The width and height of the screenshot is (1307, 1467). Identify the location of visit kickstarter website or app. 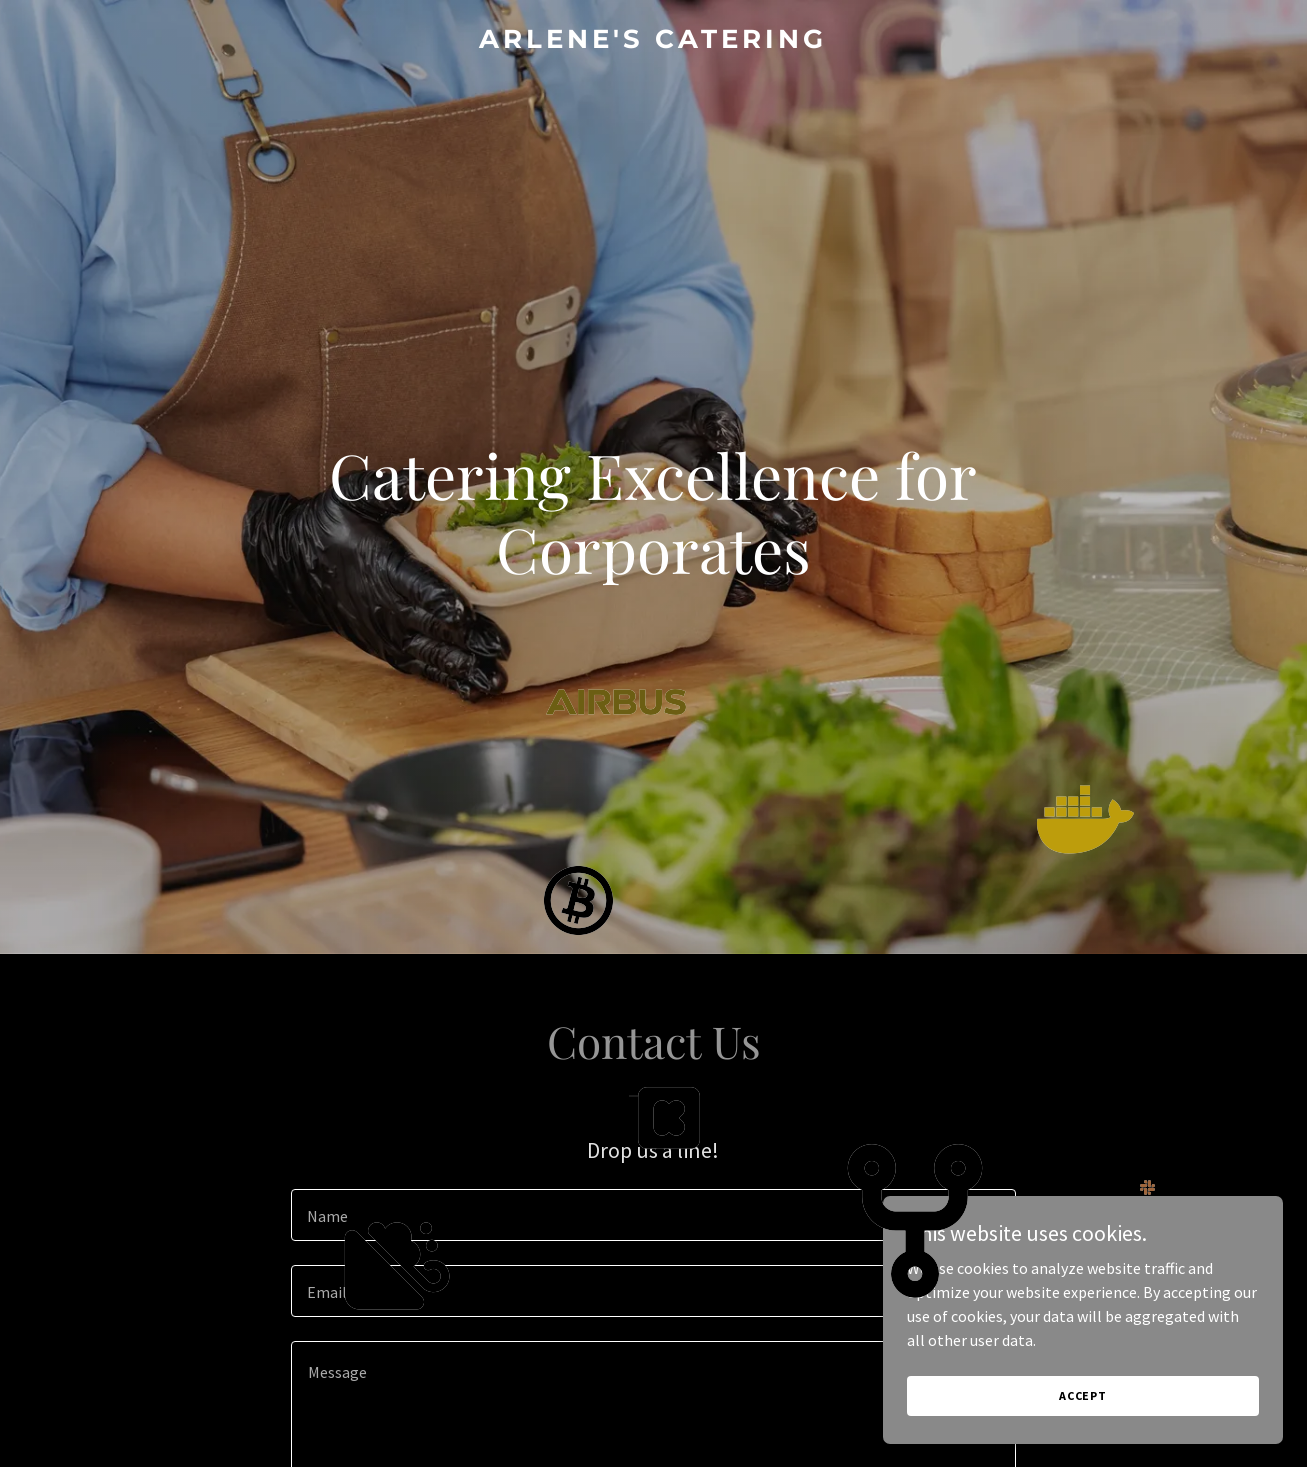
(669, 1118).